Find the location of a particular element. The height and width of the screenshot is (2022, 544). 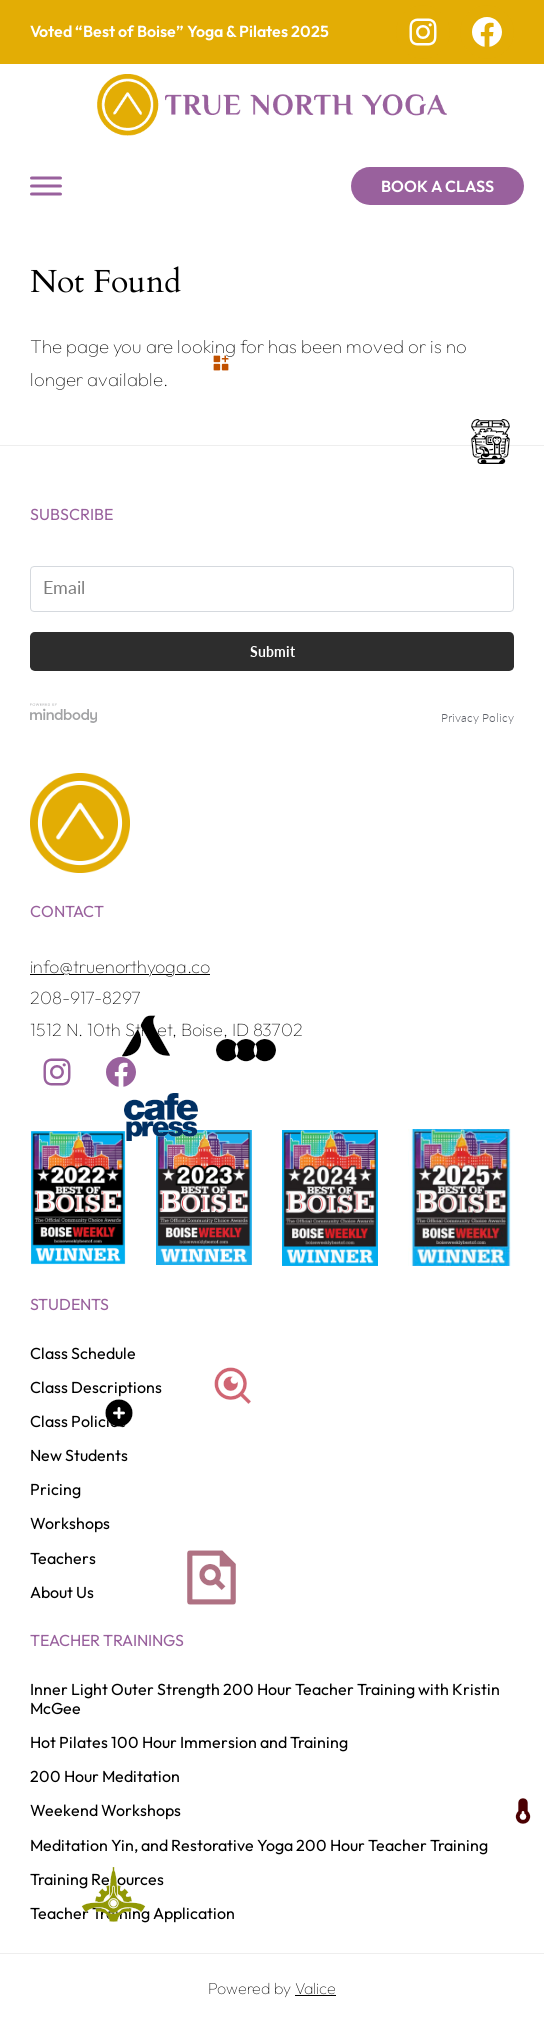

add a new item is located at coordinates (119, 1413).